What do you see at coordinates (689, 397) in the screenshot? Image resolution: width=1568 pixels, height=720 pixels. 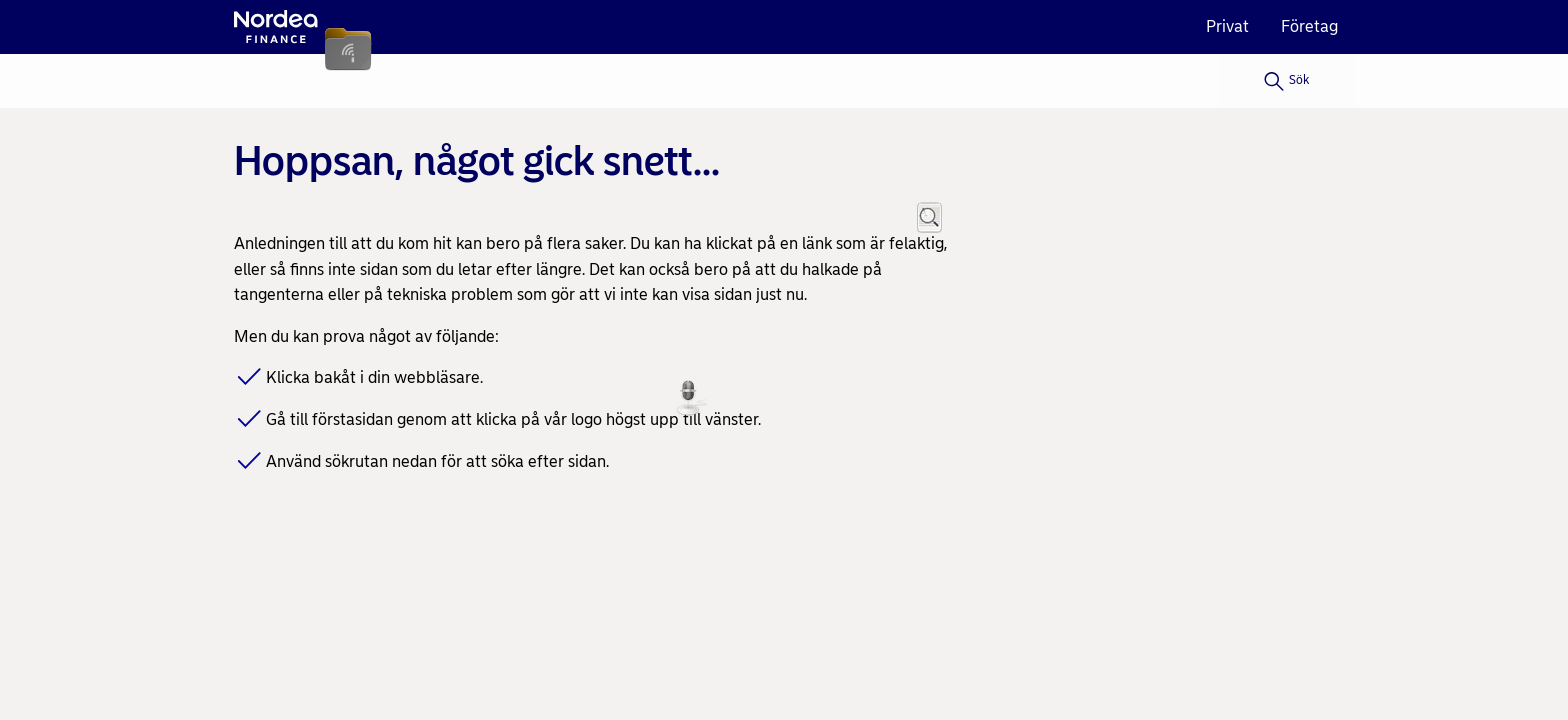 I see `access microphone settings` at bounding box center [689, 397].